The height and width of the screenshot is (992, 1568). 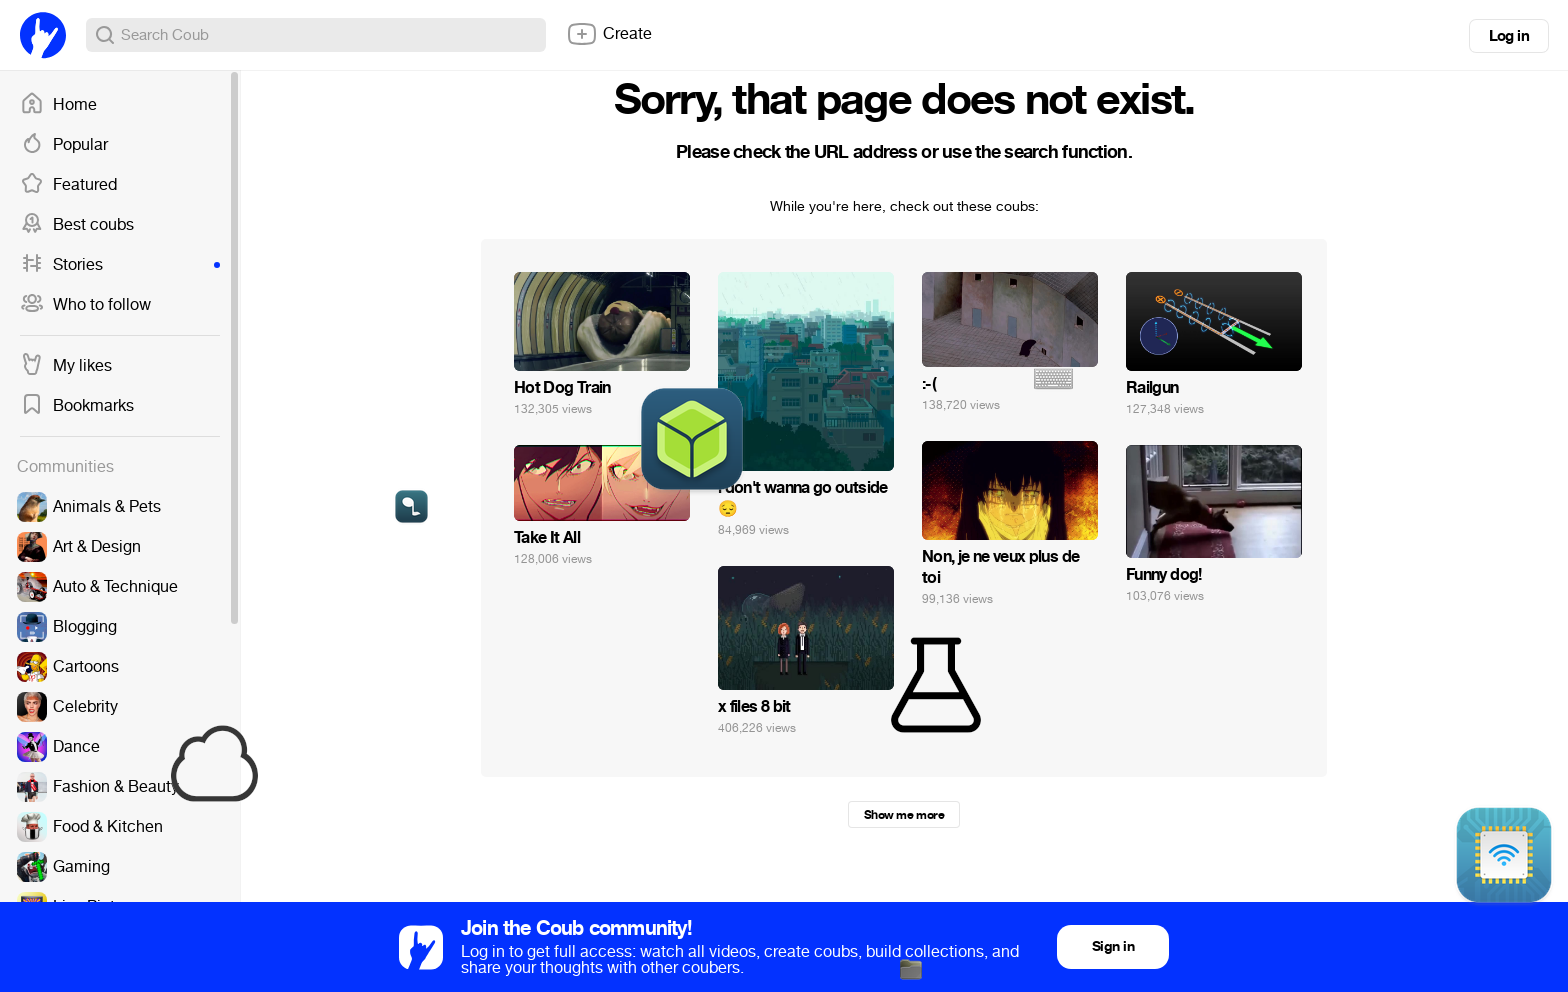 What do you see at coordinates (692, 439) in the screenshot?
I see `open balenaEtcher to flash OS images` at bounding box center [692, 439].